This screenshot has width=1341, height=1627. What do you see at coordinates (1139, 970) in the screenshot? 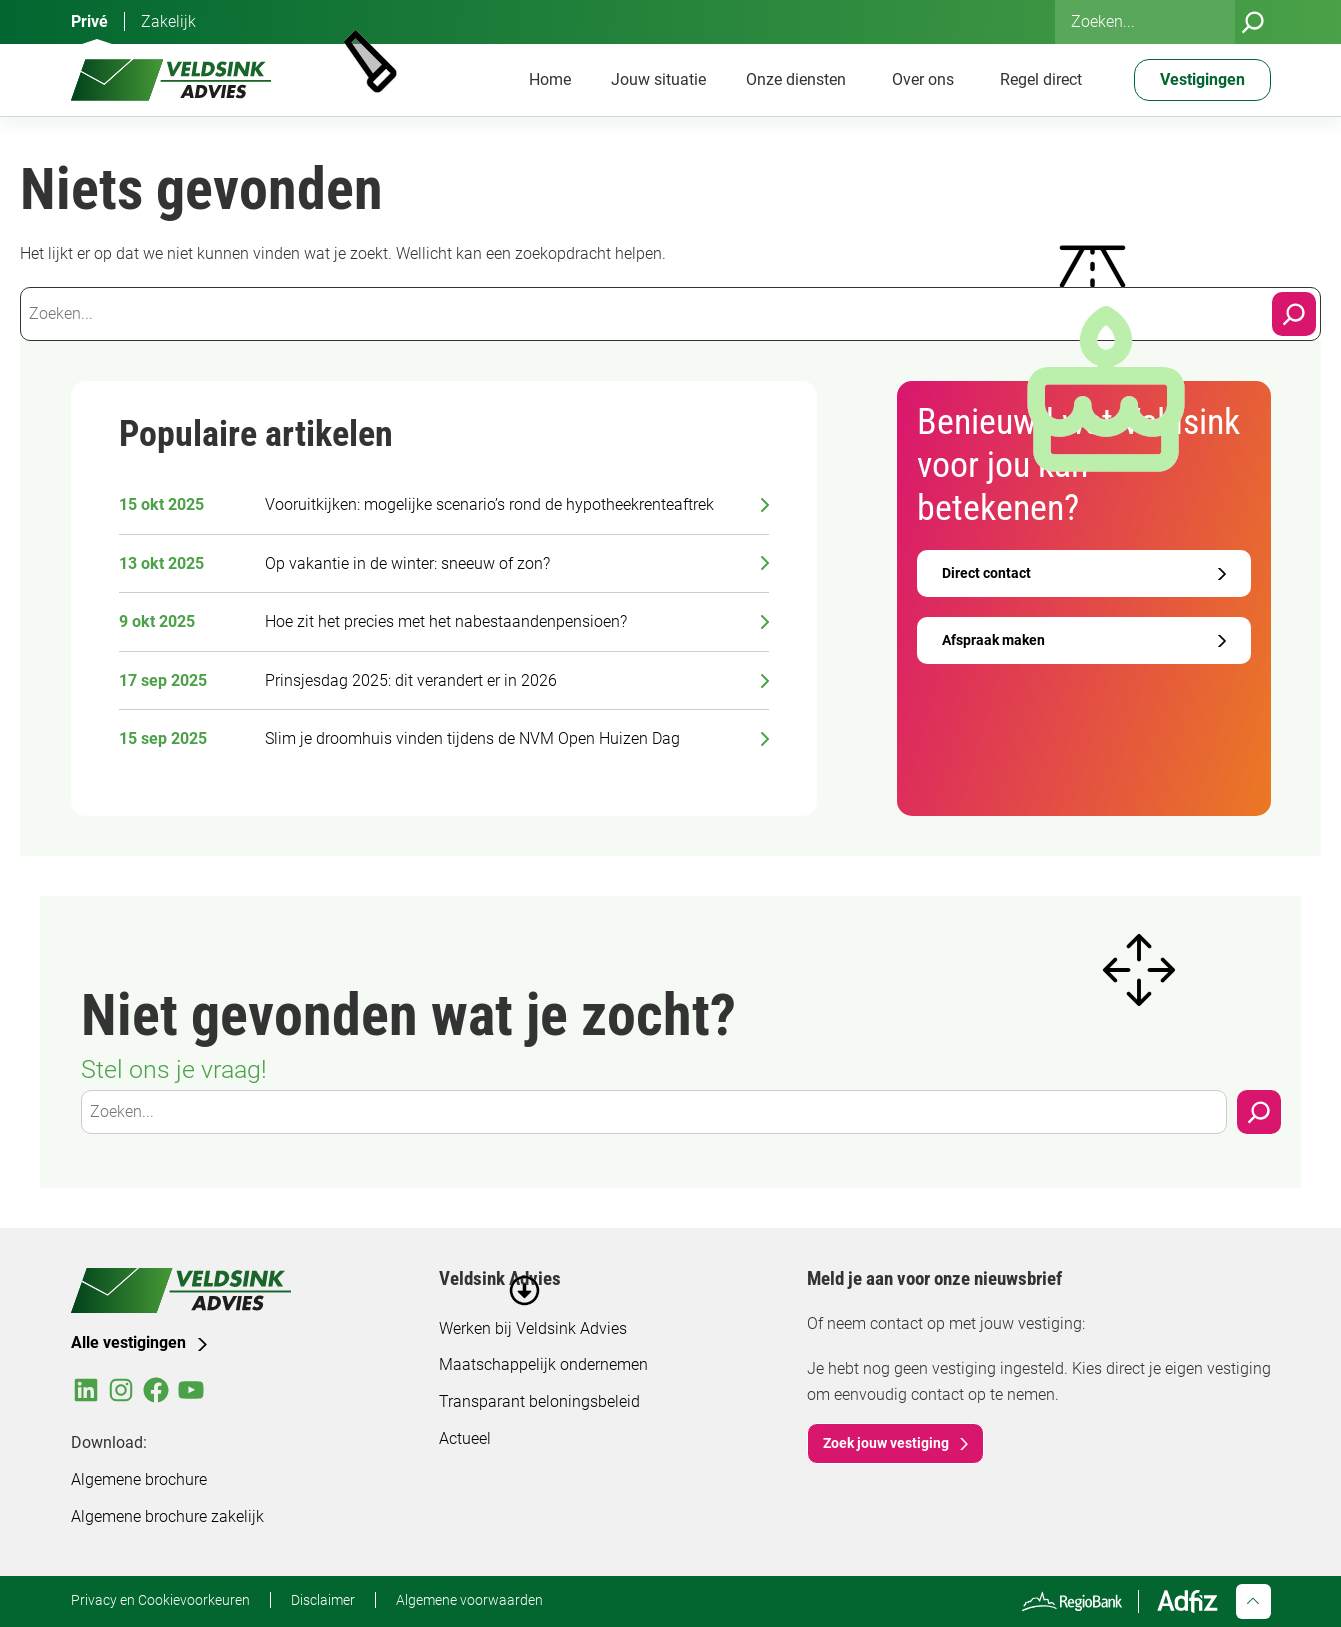
I see `expand content in all directions` at bounding box center [1139, 970].